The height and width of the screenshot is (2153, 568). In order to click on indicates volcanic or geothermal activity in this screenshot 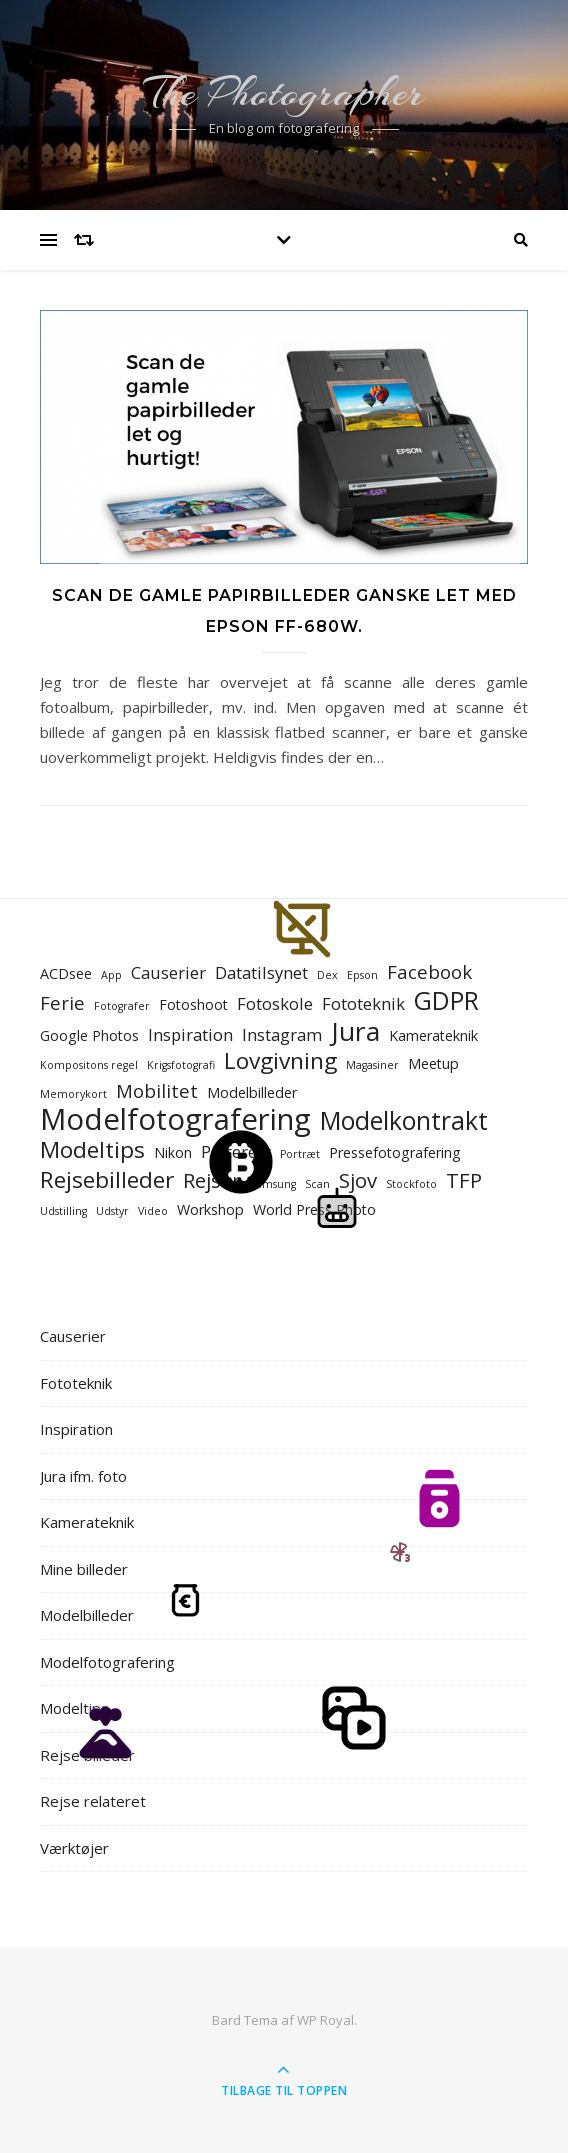, I will do `click(105, 1732)`.